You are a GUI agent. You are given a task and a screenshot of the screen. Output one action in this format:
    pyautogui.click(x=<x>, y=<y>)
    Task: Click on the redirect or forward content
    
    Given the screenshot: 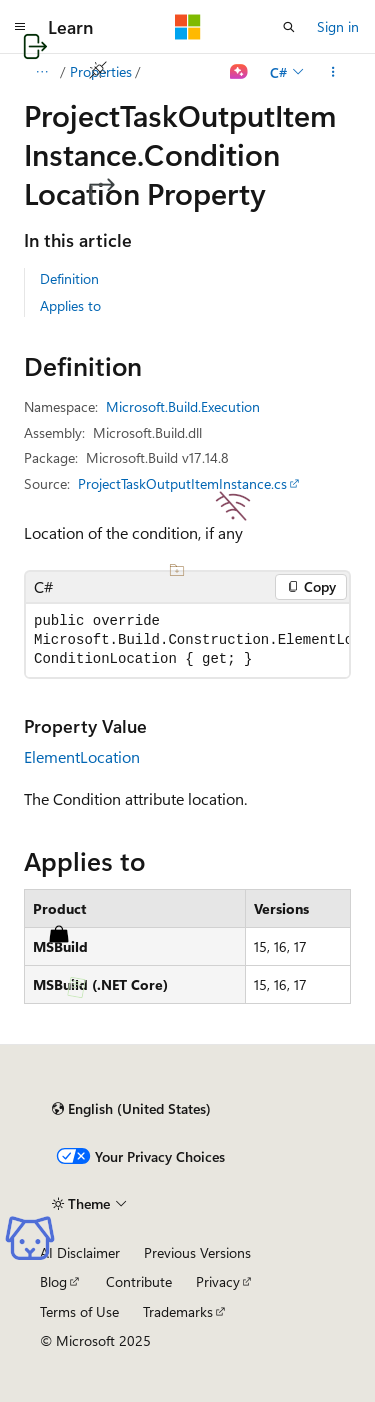 What is the action you would take?
    pyautogui.click(x=102, y=190)
    